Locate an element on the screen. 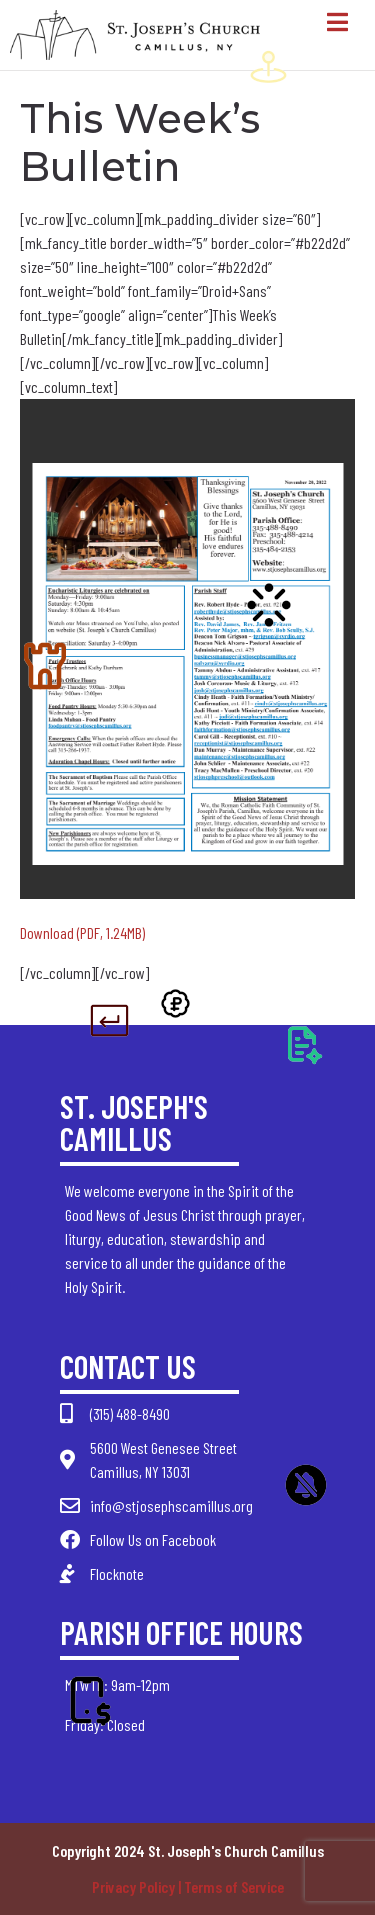 The height and width of the screenshot is (1915, 375). mobile payment or banking app is located at coordinates (87, 1700).